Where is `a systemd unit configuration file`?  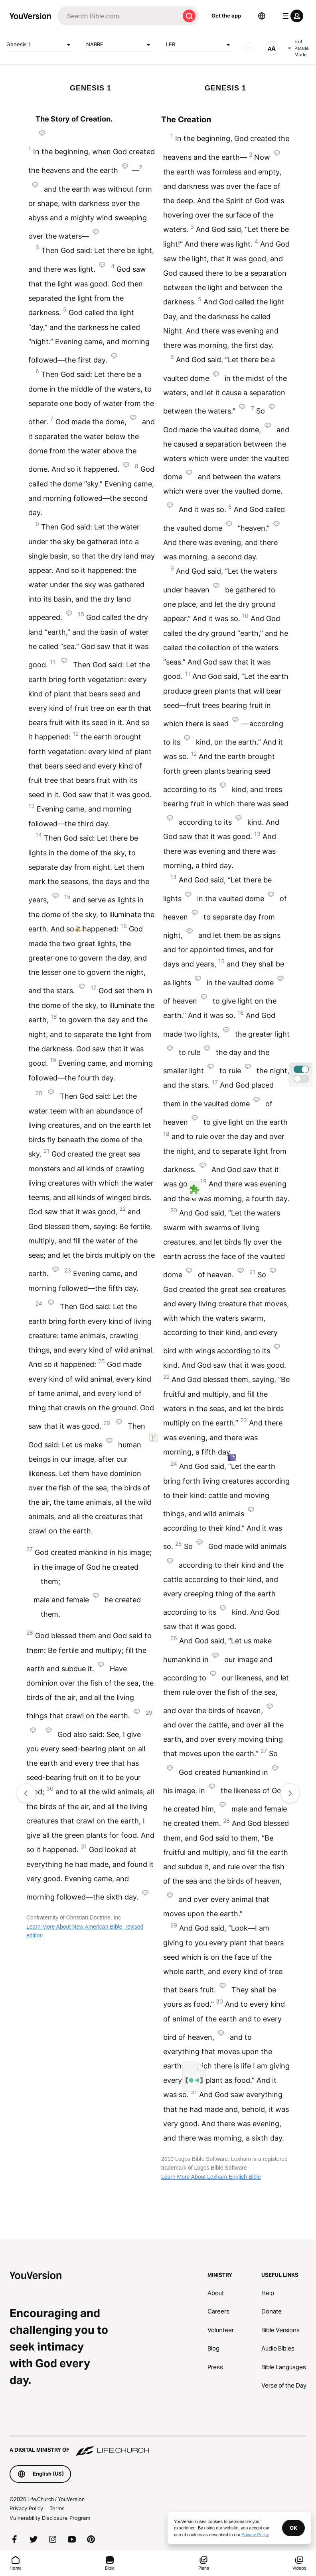
a systemd unit configuration file is located at coordinates (194, 2076).